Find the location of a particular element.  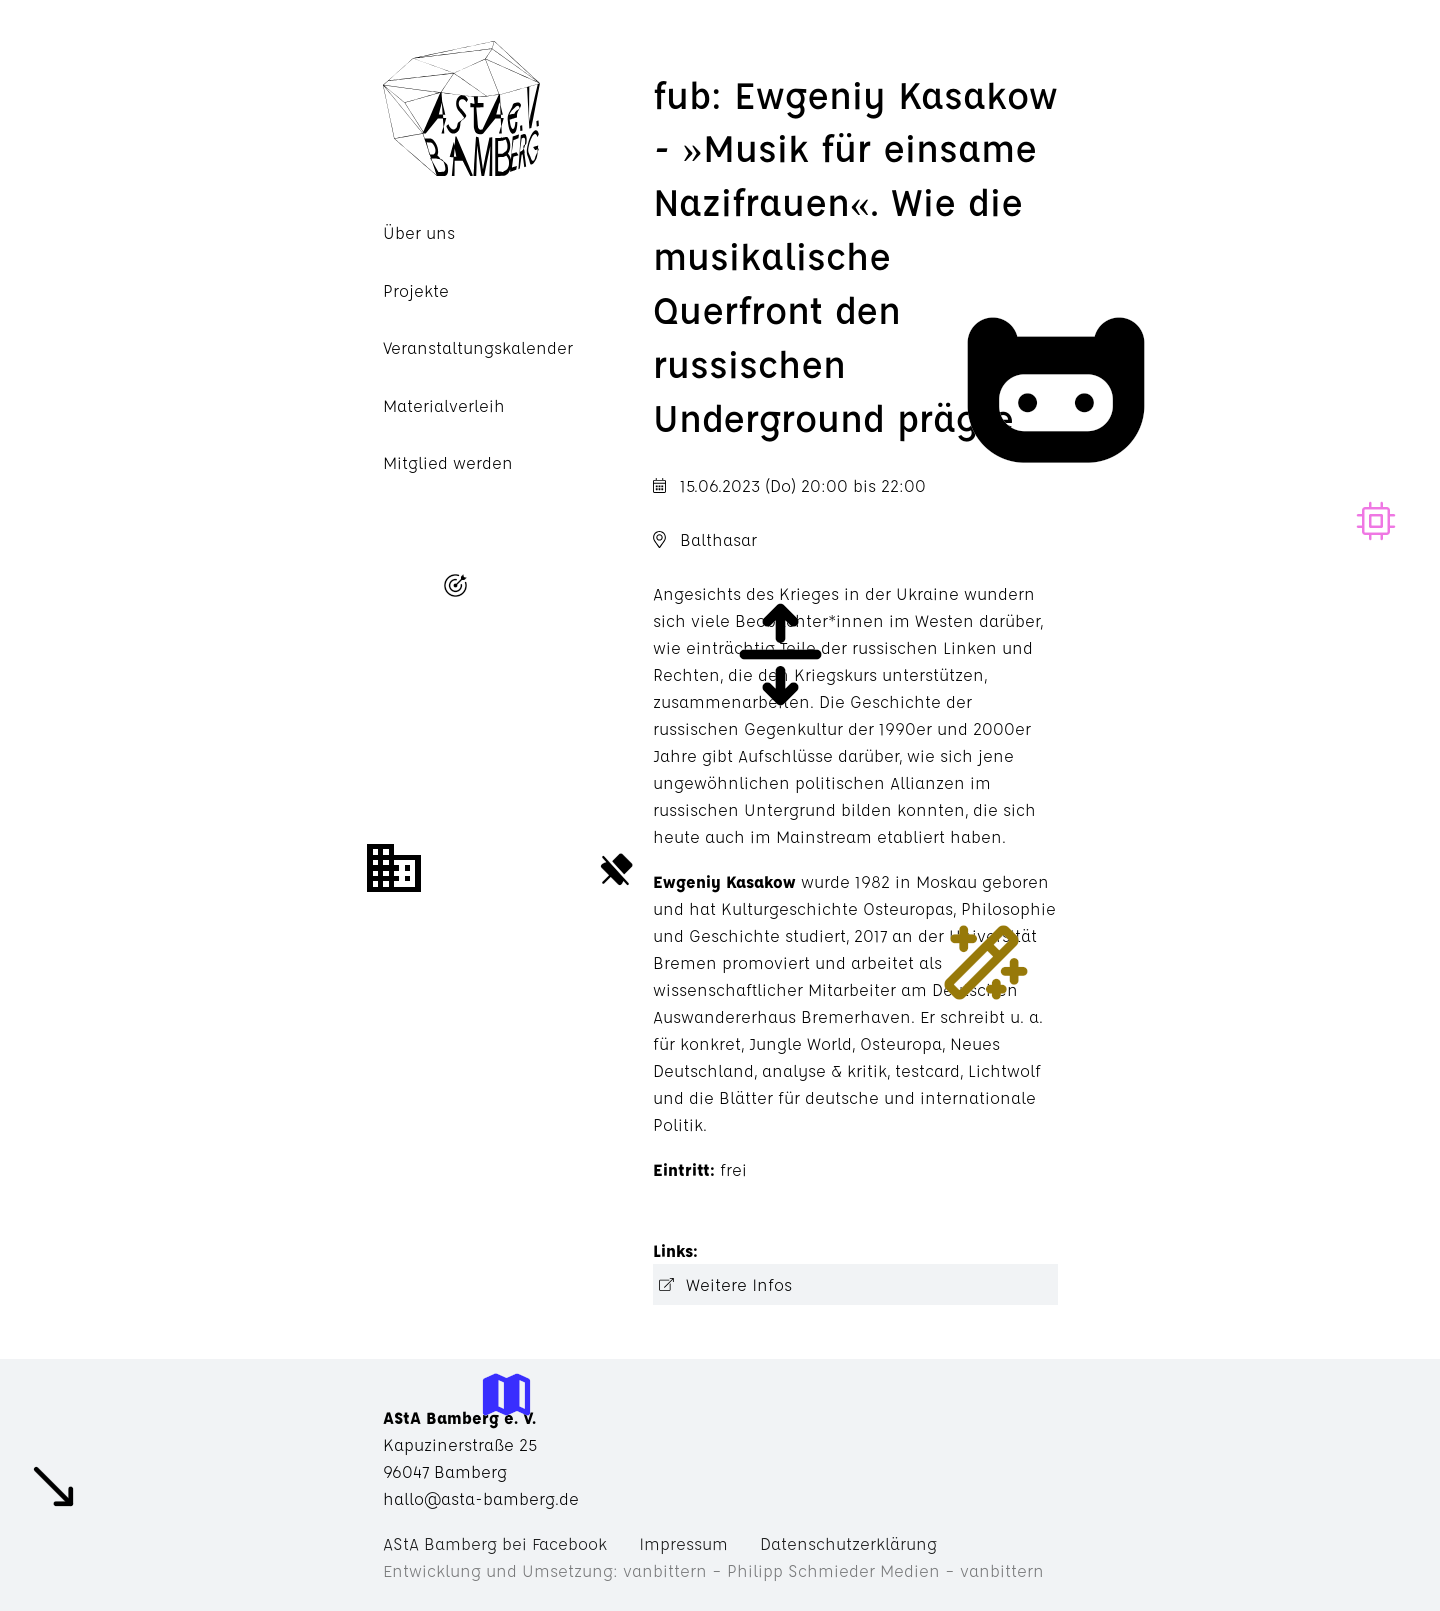

open map view is located at coordinates (506, 1394).